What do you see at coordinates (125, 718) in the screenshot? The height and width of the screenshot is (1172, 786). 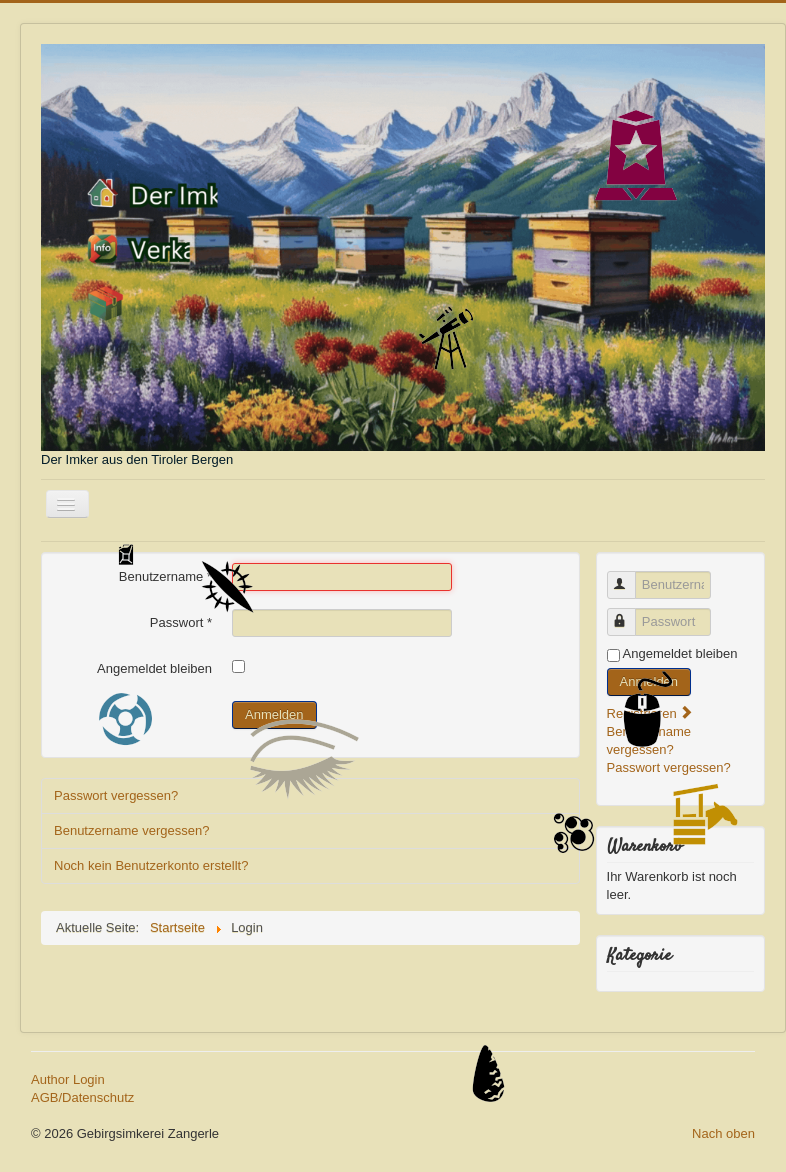 I see `throwing weapon or shuriken item in game inventory` at bounding box center [125, 718].